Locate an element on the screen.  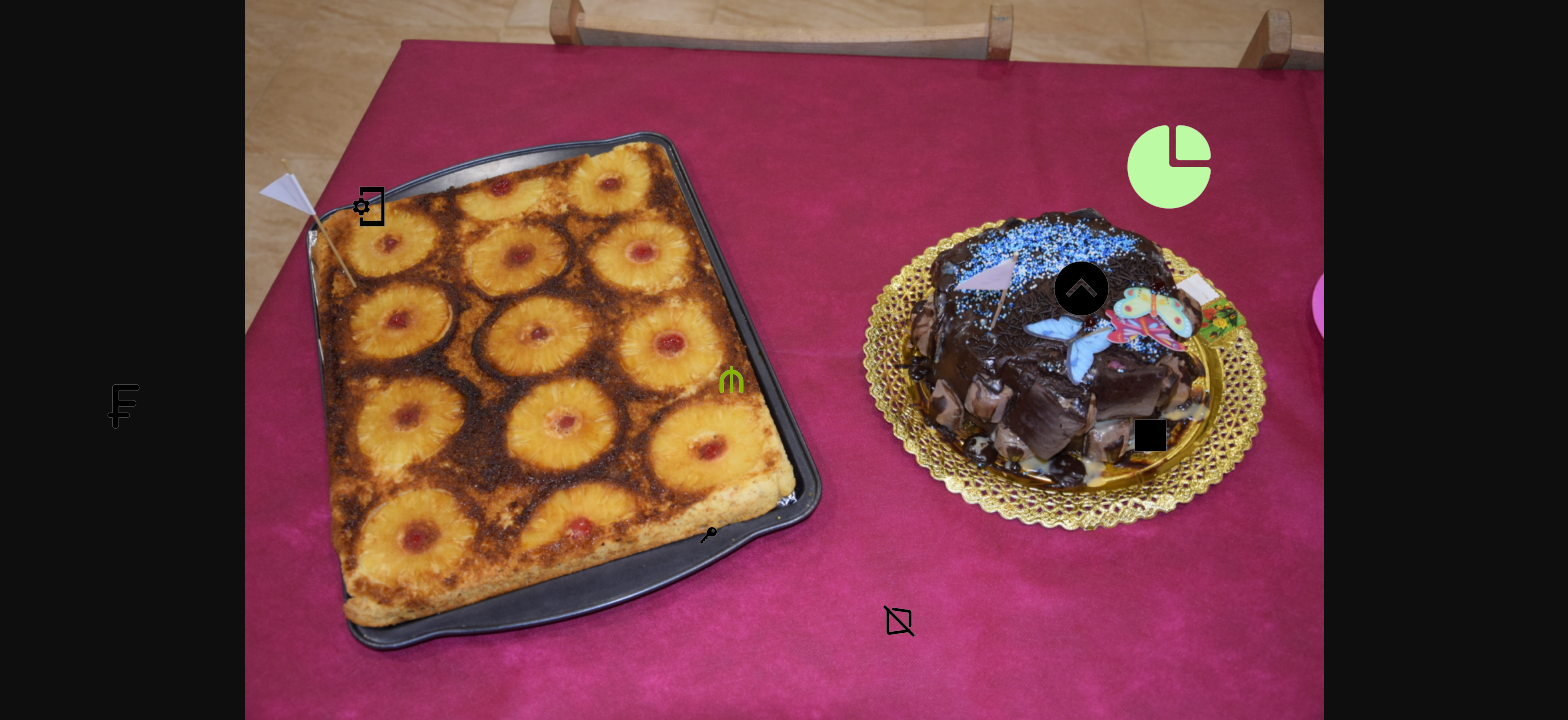
indicates Swiss franc currency is located at coordinates (123, 406).